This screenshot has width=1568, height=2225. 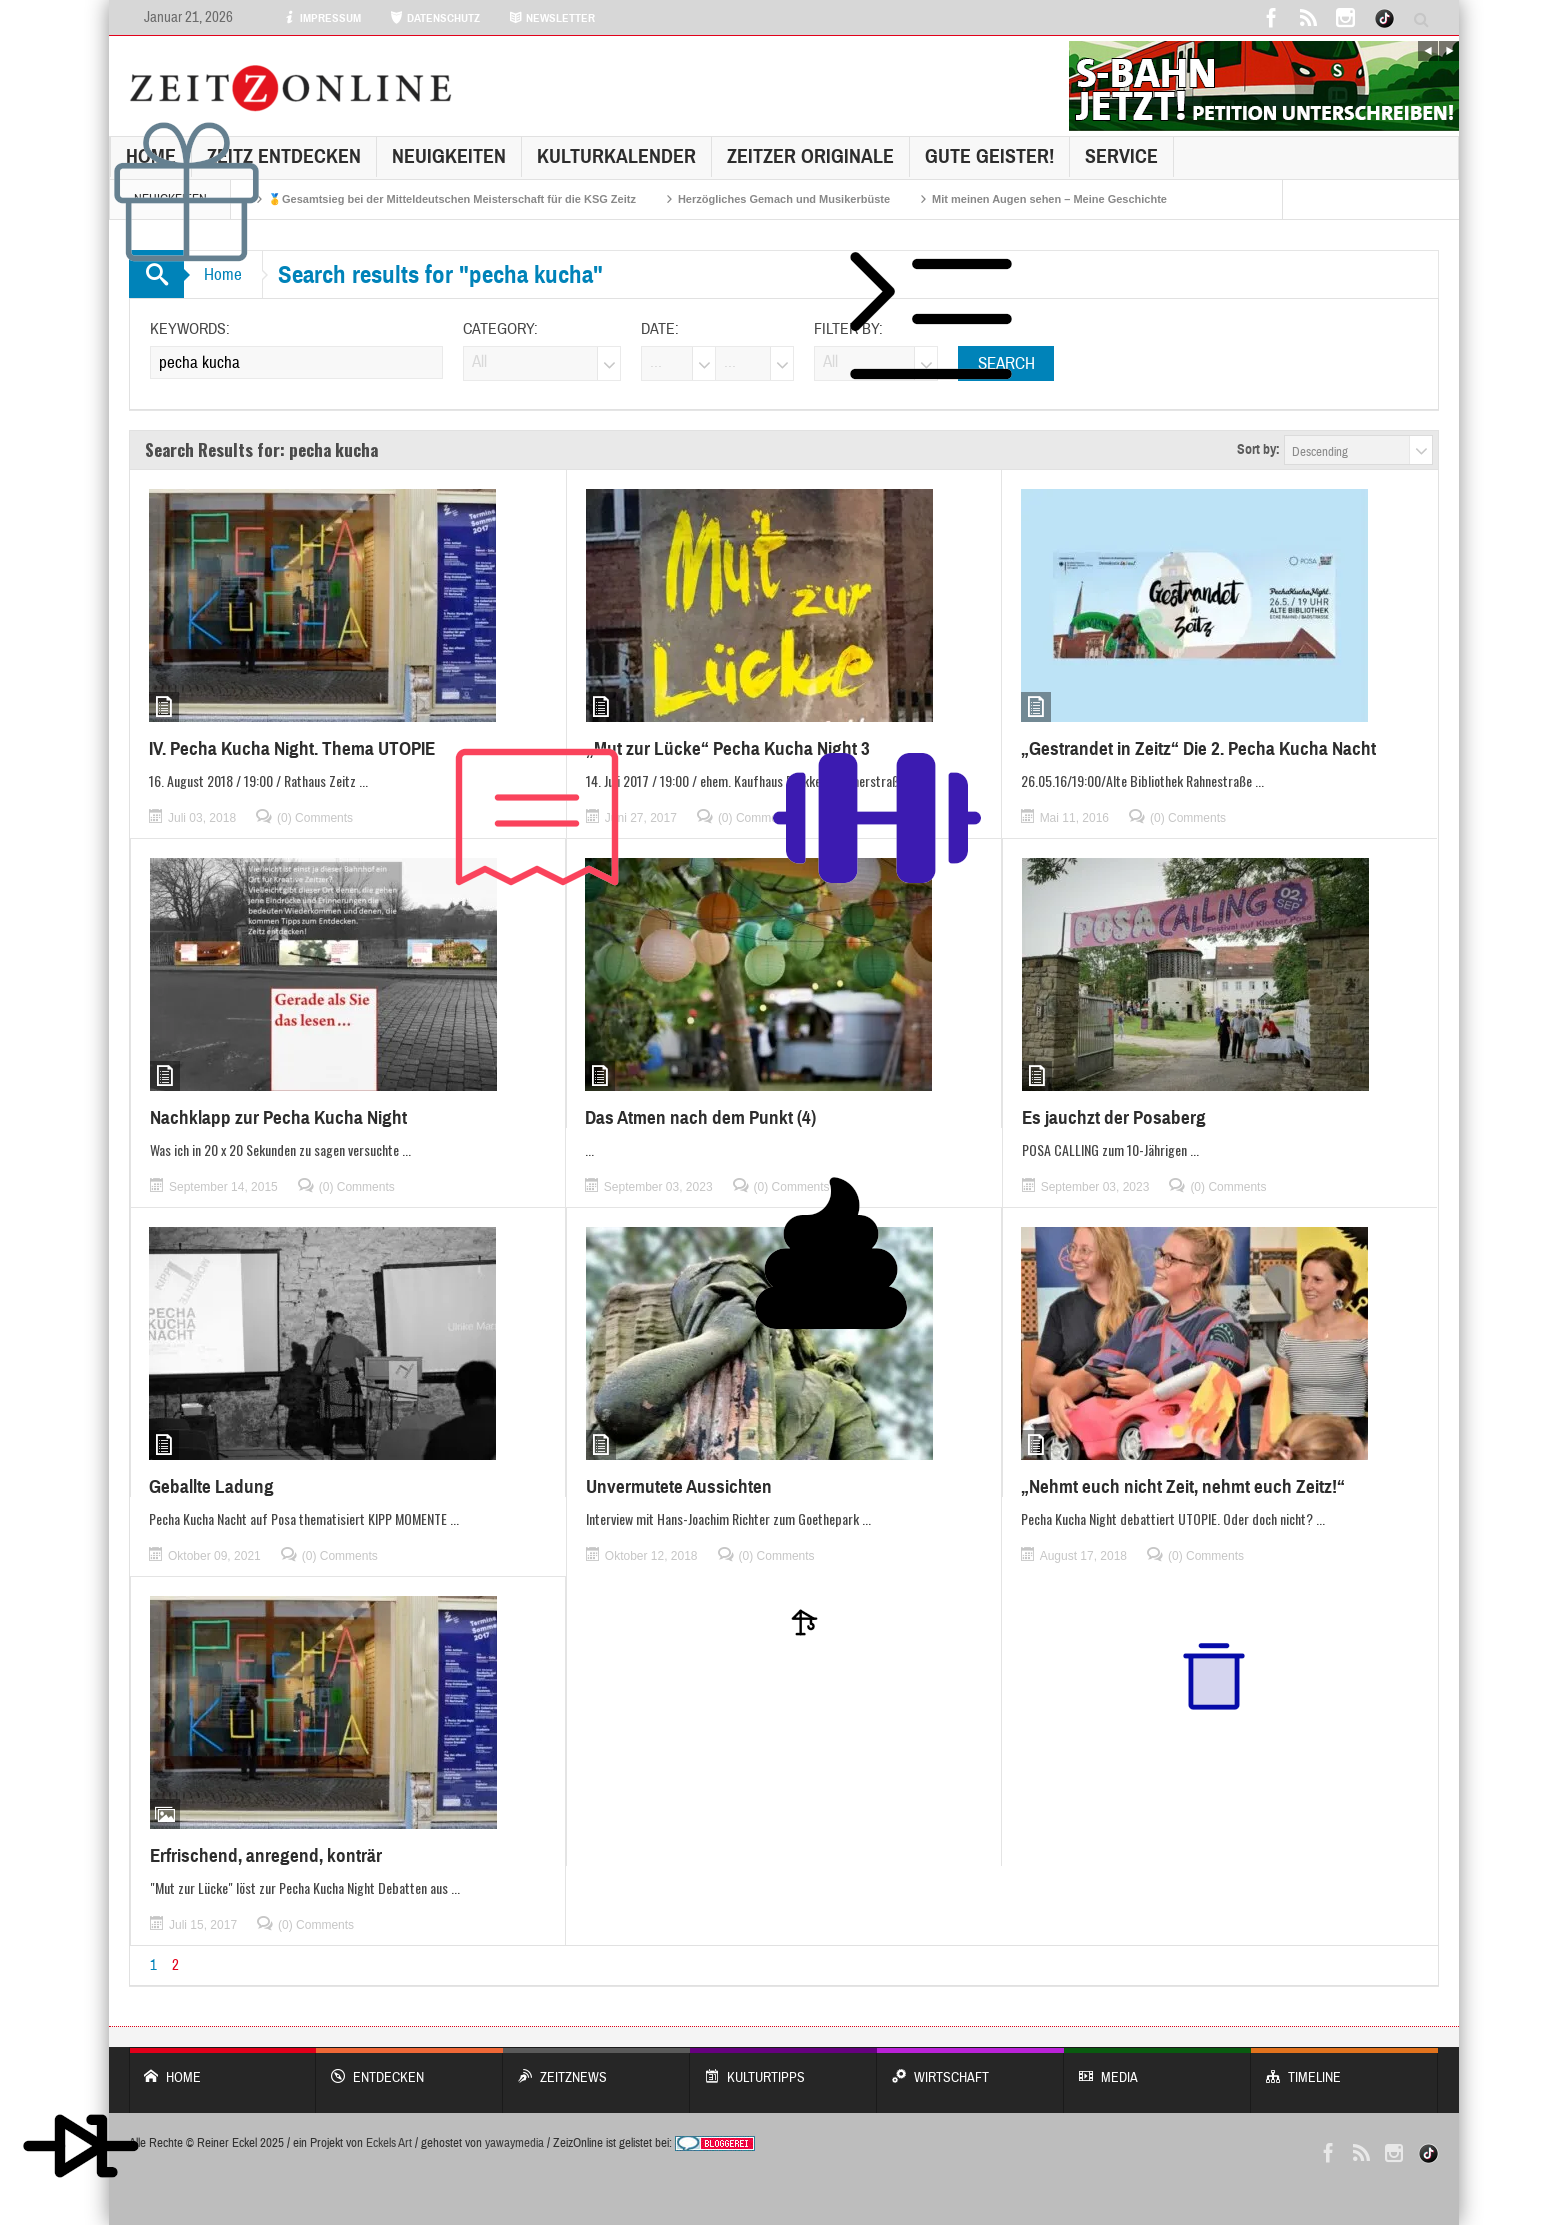 What do you see at coordinates (537, 817) in the screenshot?
I see `view purchase receipt or transaction history` at bounding box center [537, 817].